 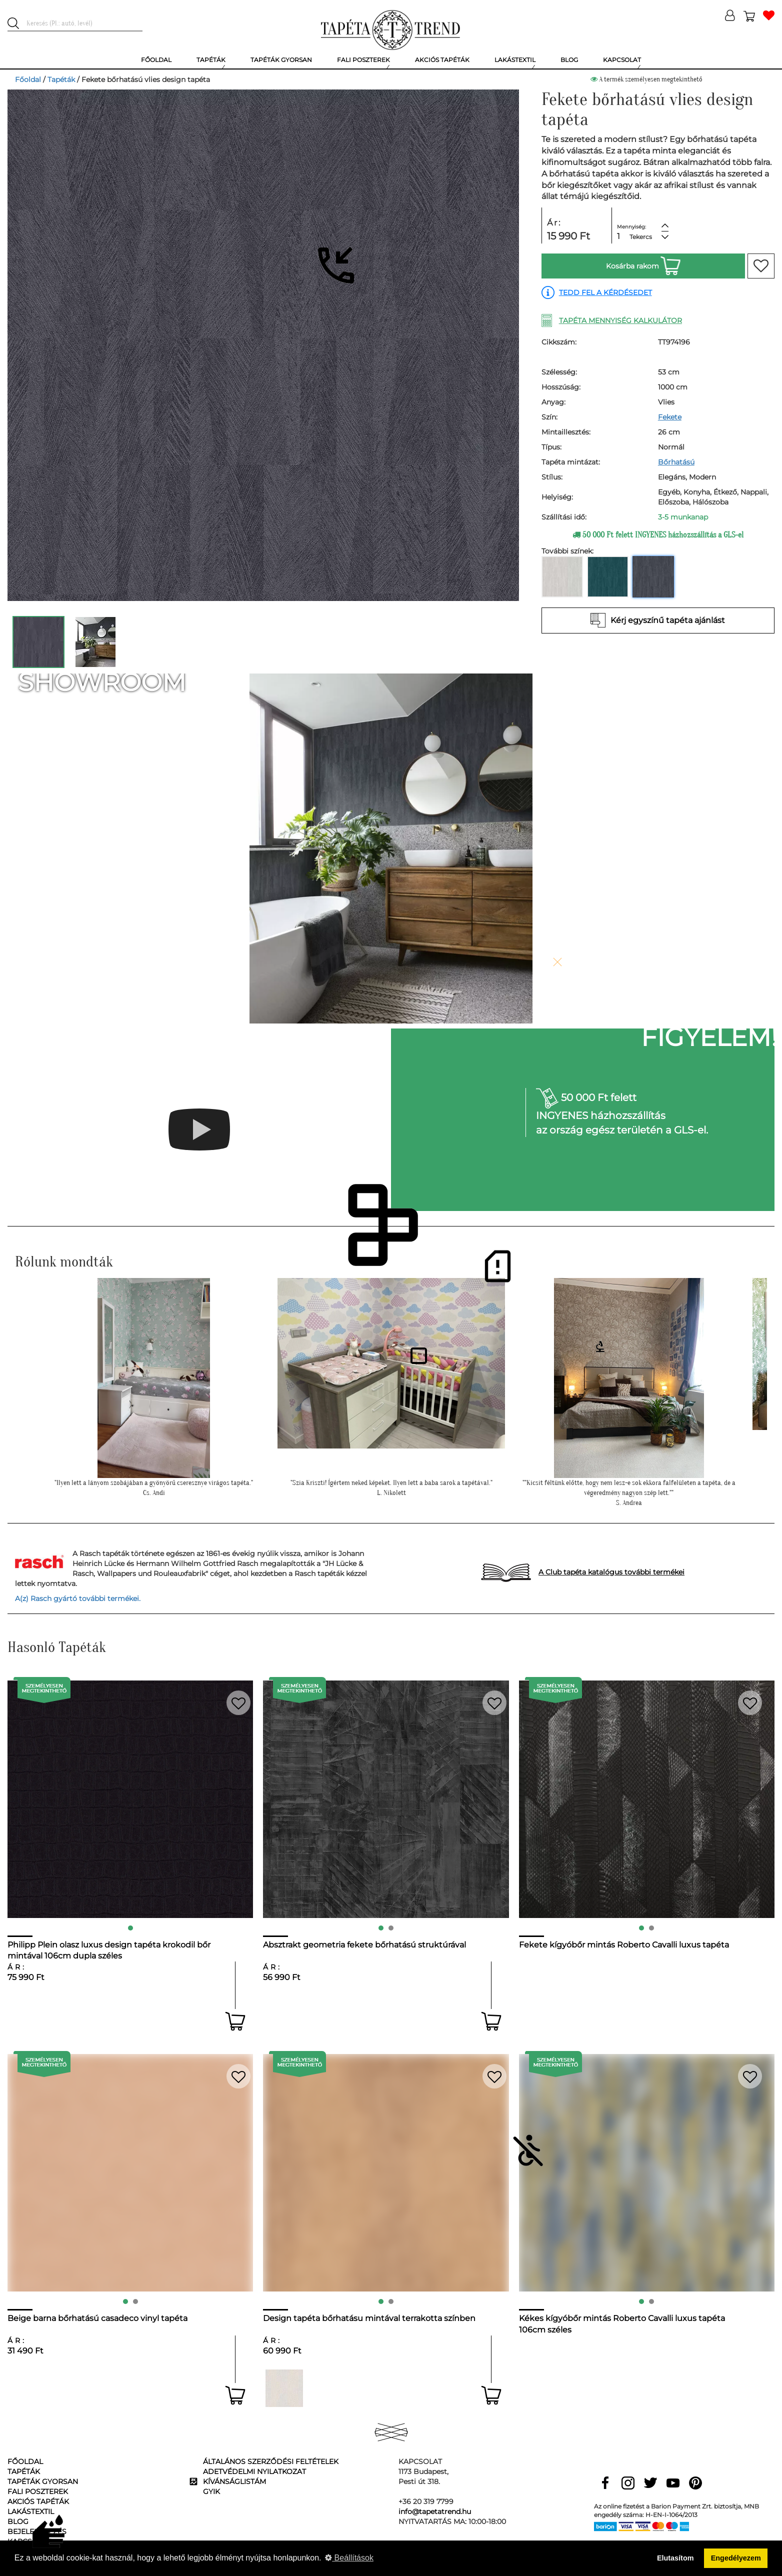 What do you see at coordinates (336, 266) in the screenshot?
I see `indicates a missed call that needs to be returned` at bounding box center [336, 266].